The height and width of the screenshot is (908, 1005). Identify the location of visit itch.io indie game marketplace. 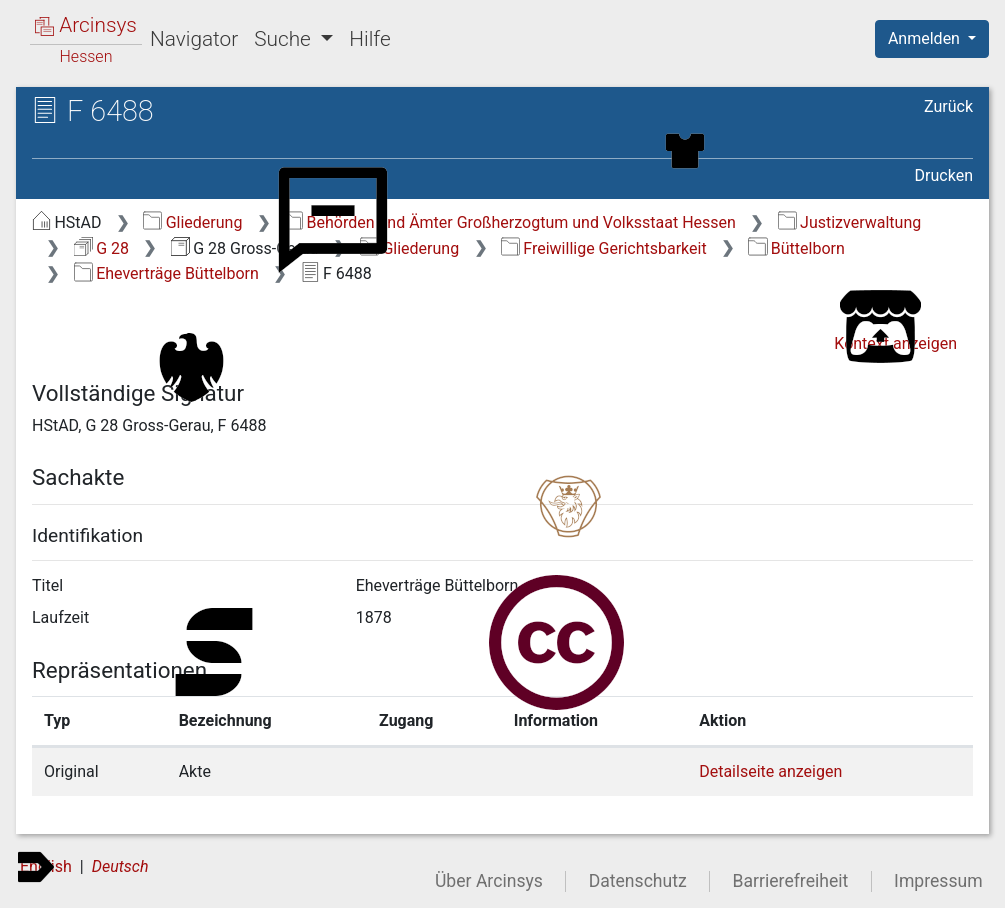
(880, 326).